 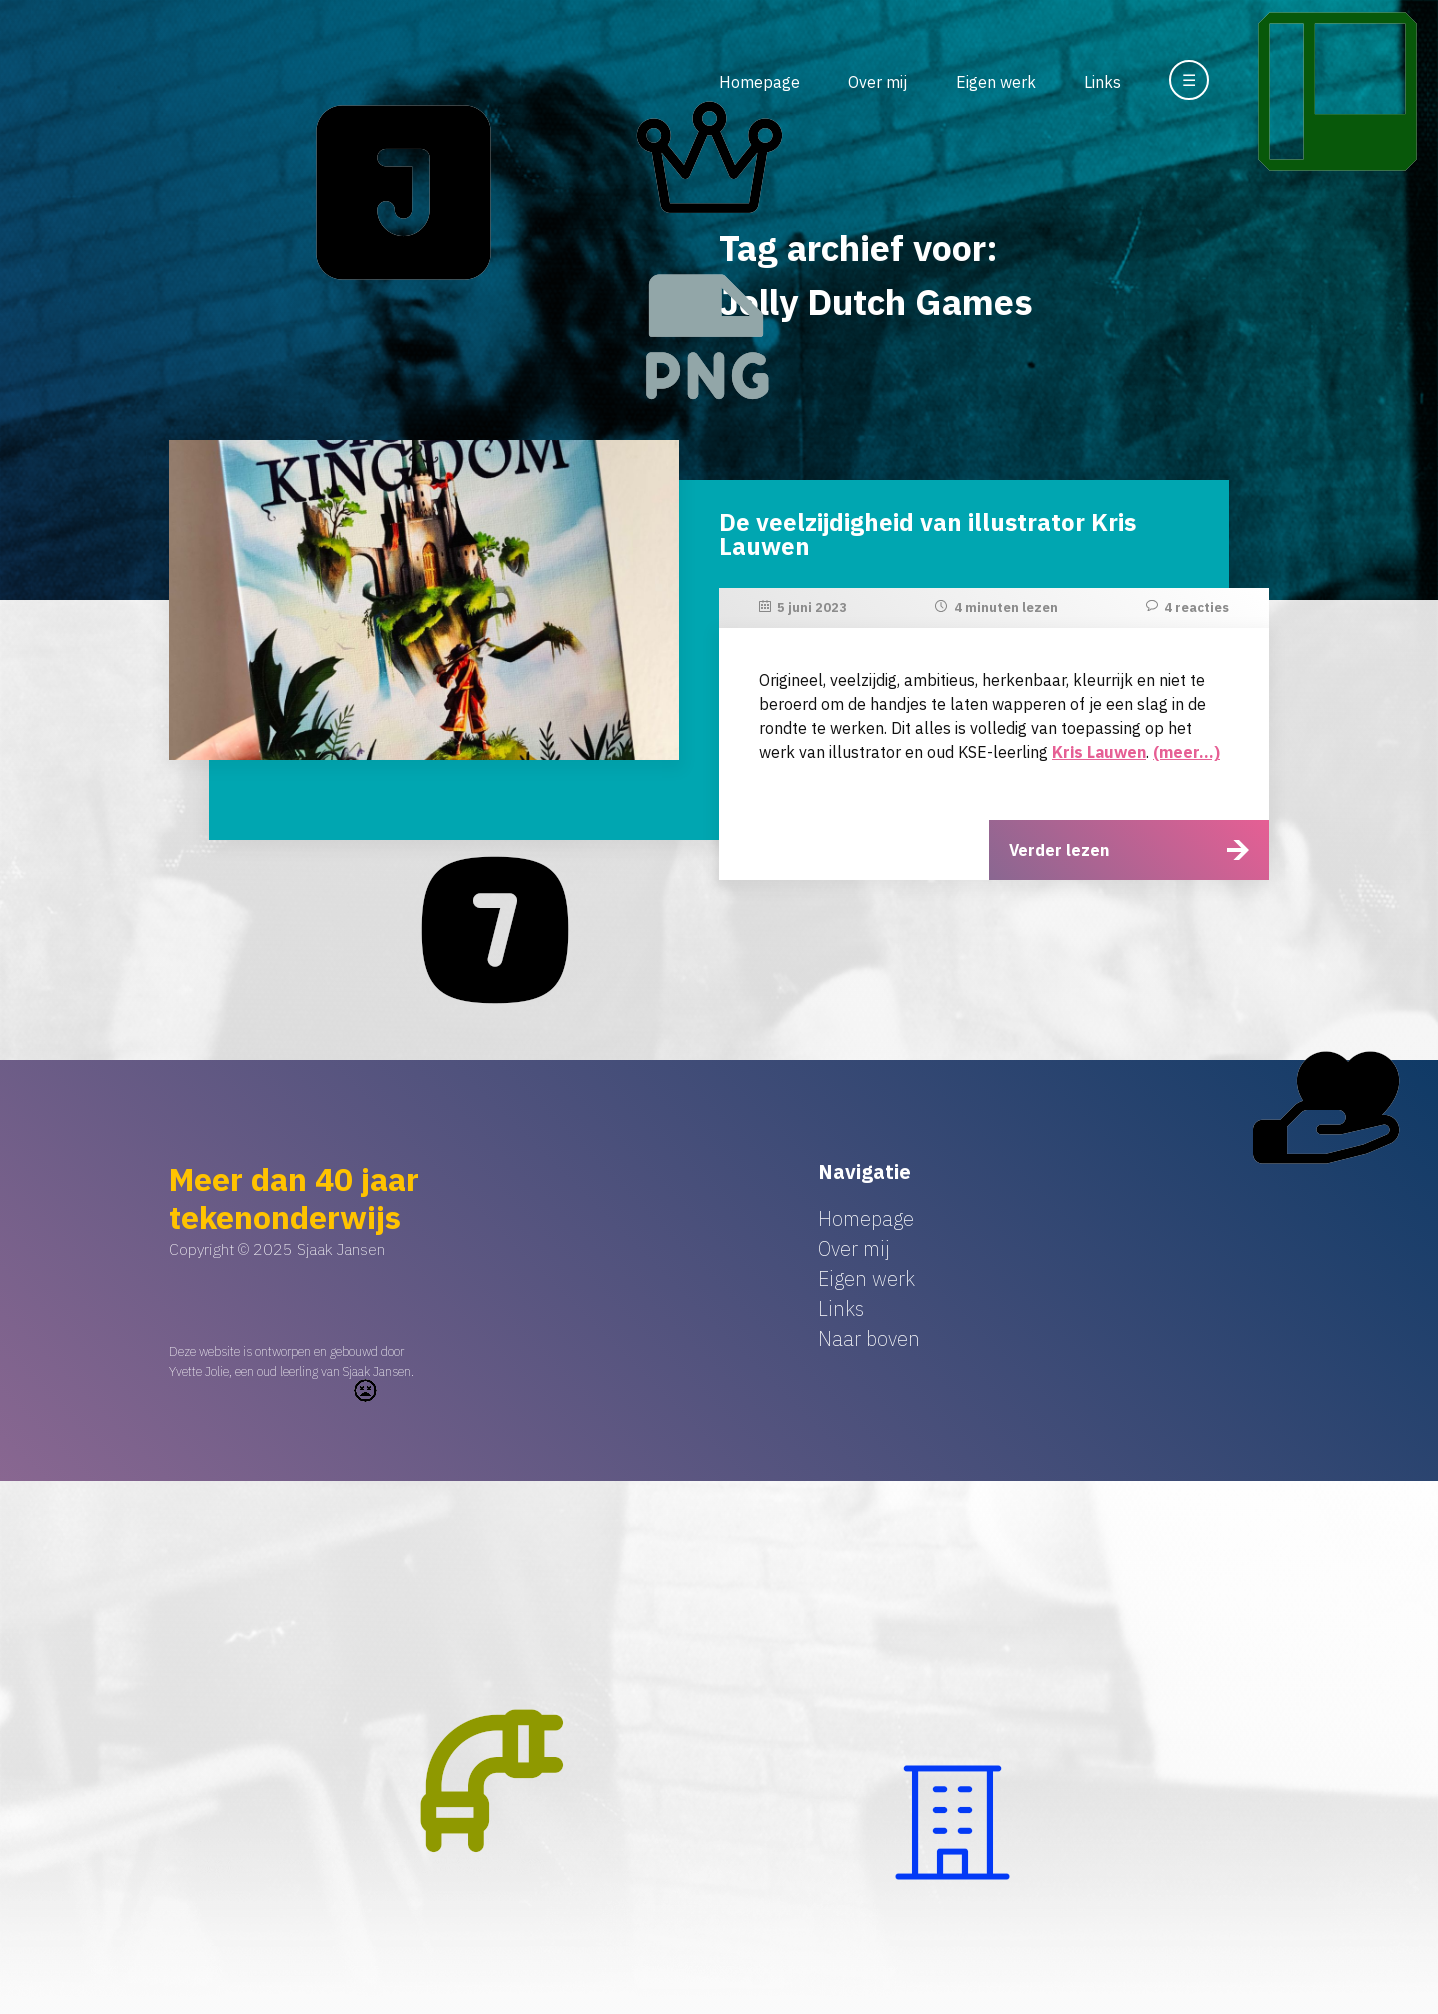 I want to click on toggle right side panel visibility, so click(x=1337, y=91).